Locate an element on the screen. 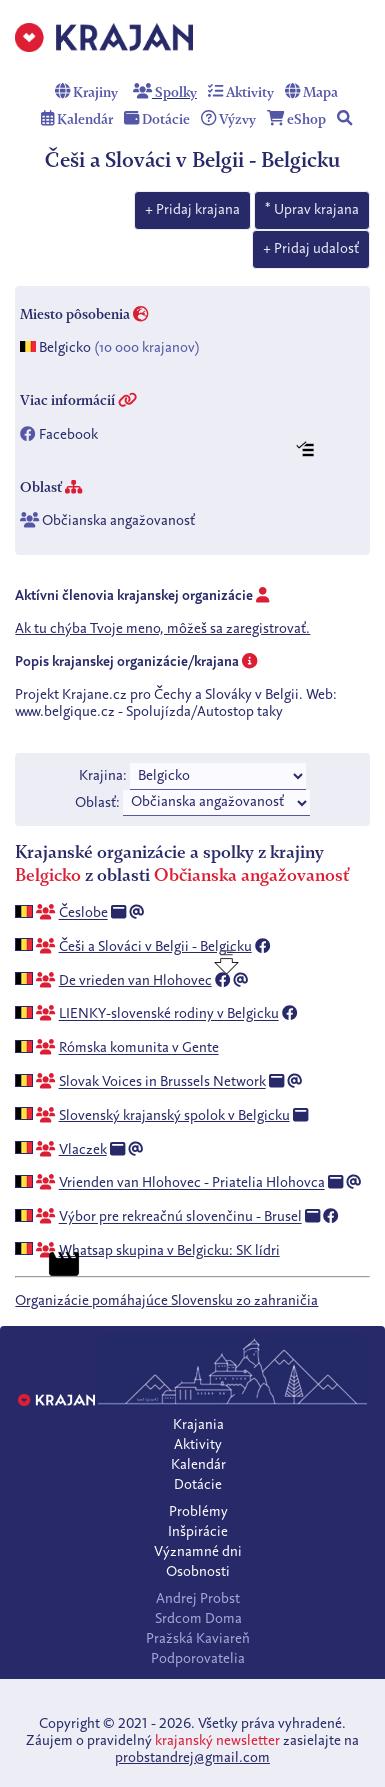 This screenshot has width=385, height=1787. view task list or to-do items is located at coordinates (305, 450).